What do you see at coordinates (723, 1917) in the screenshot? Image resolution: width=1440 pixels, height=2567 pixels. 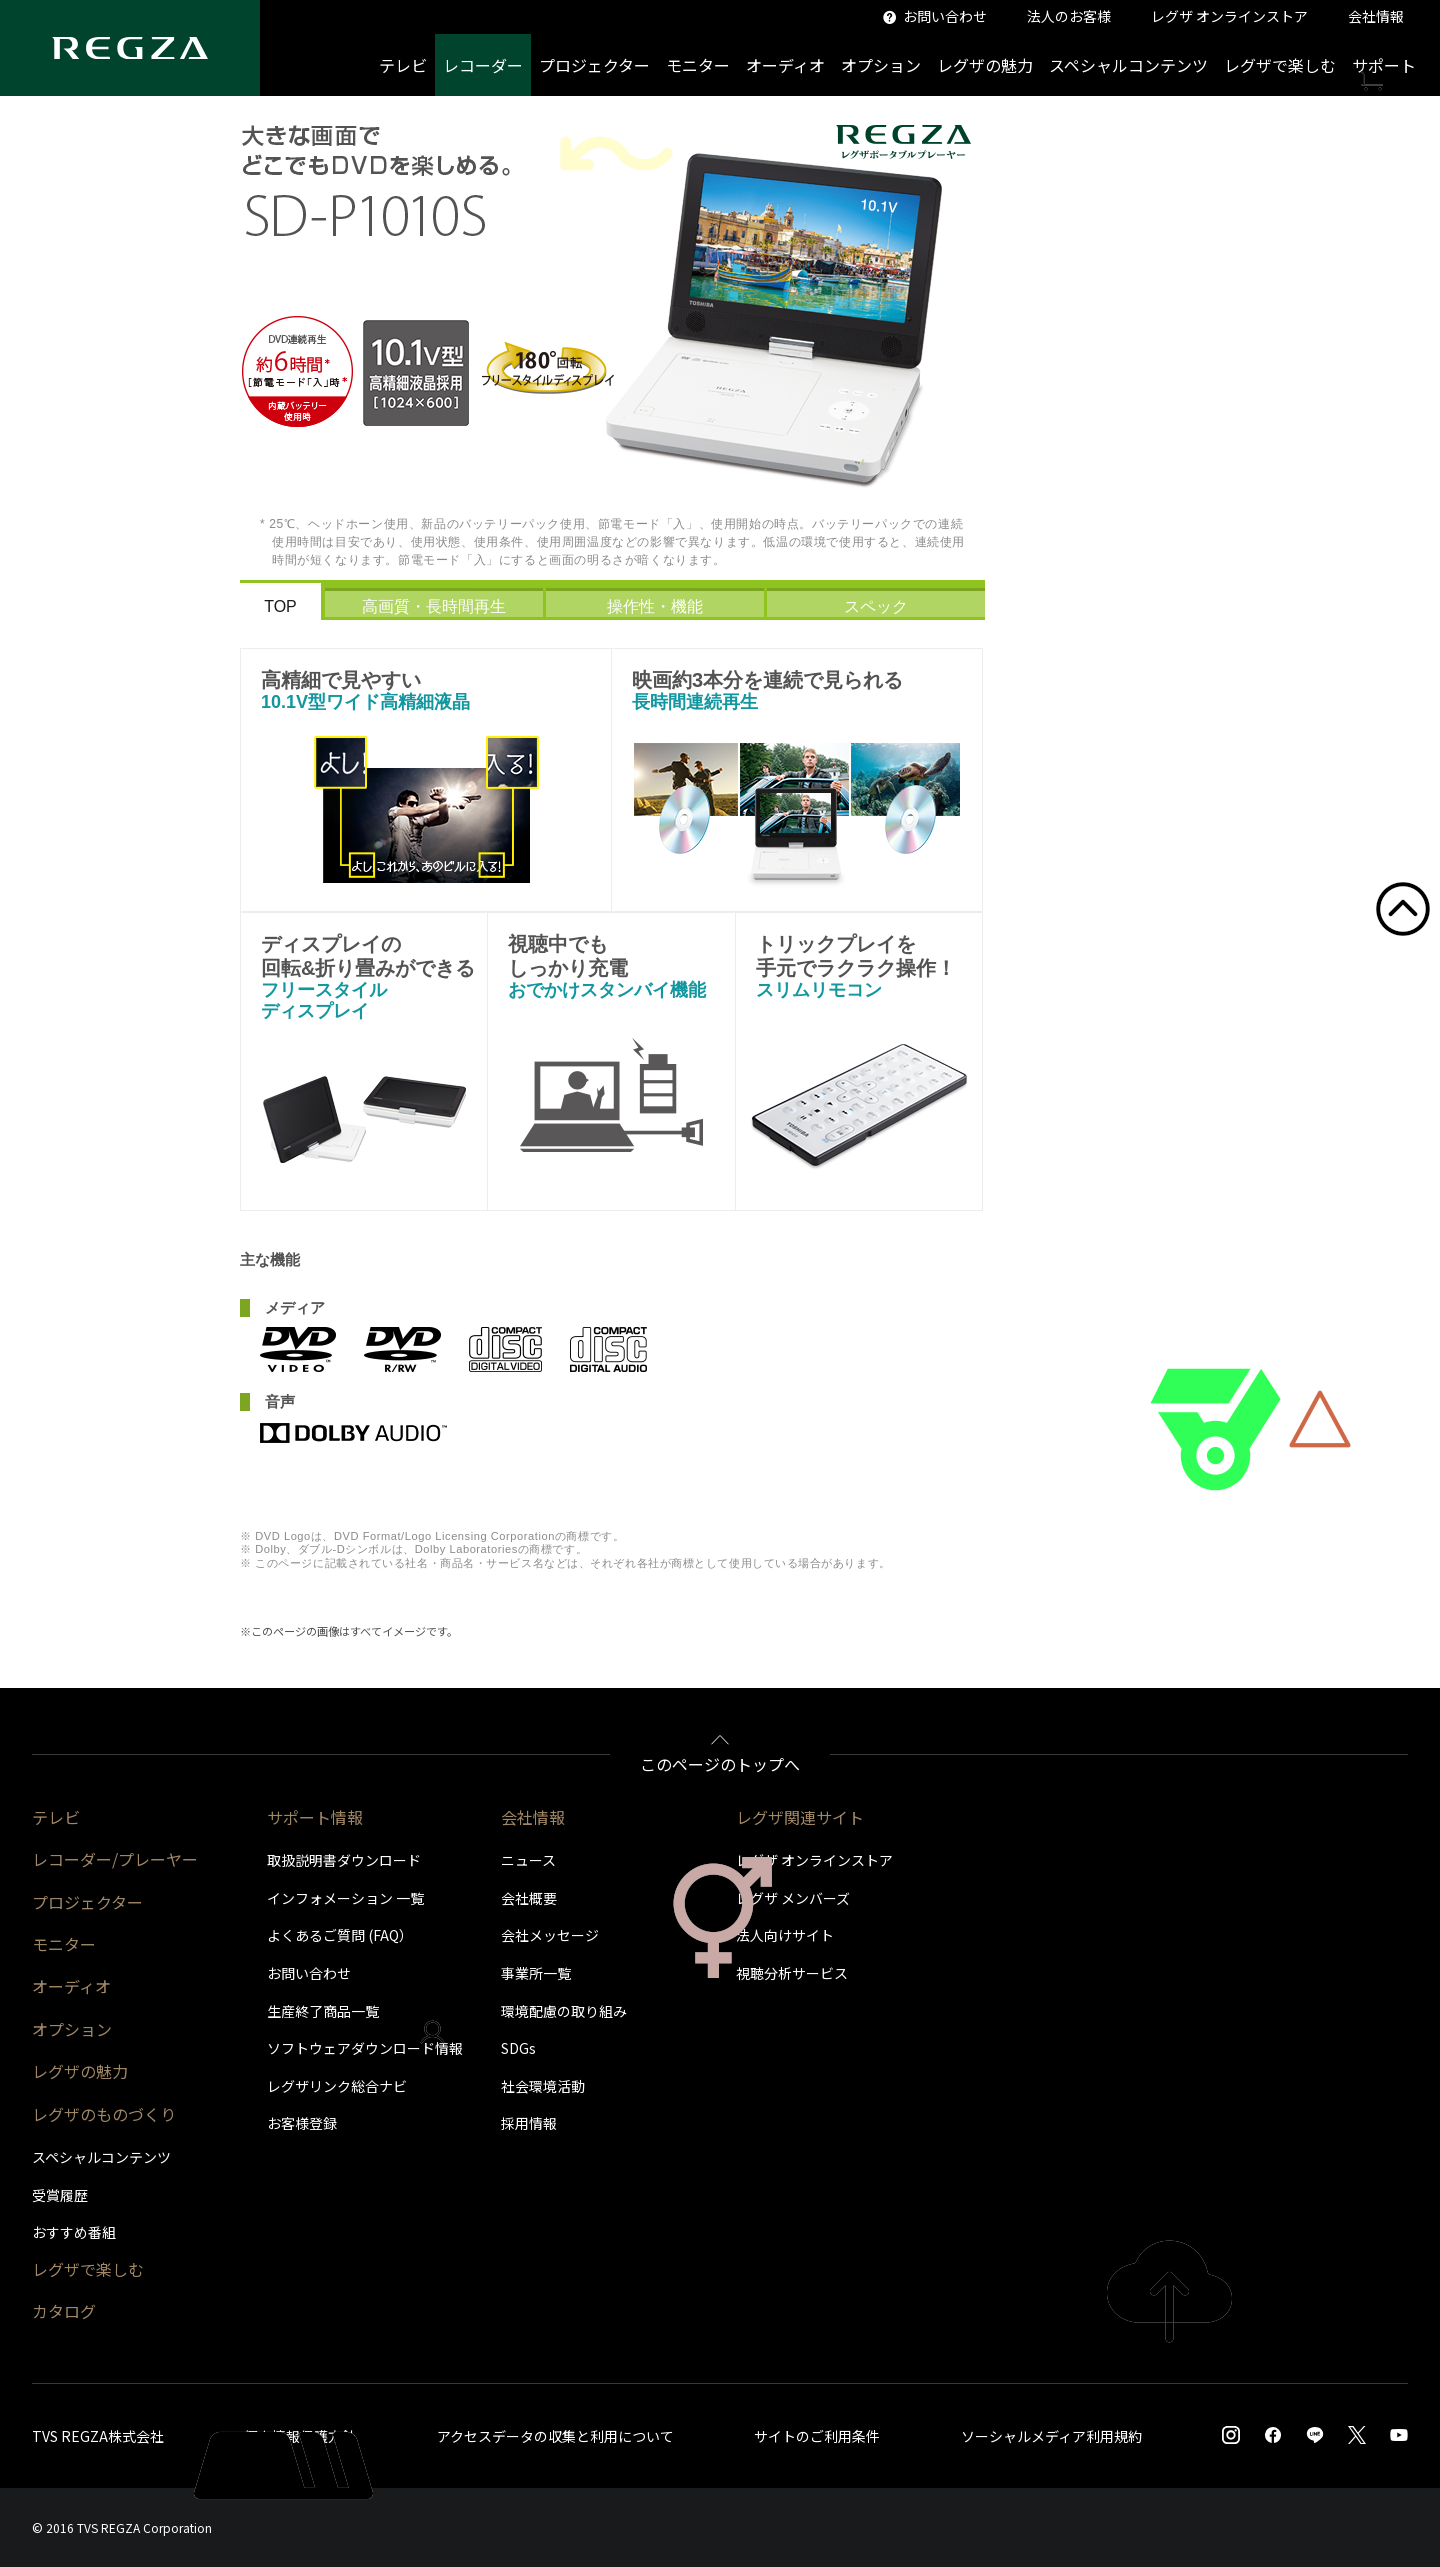 I see `select gender or sex options` at bounding box center [723, 1917].